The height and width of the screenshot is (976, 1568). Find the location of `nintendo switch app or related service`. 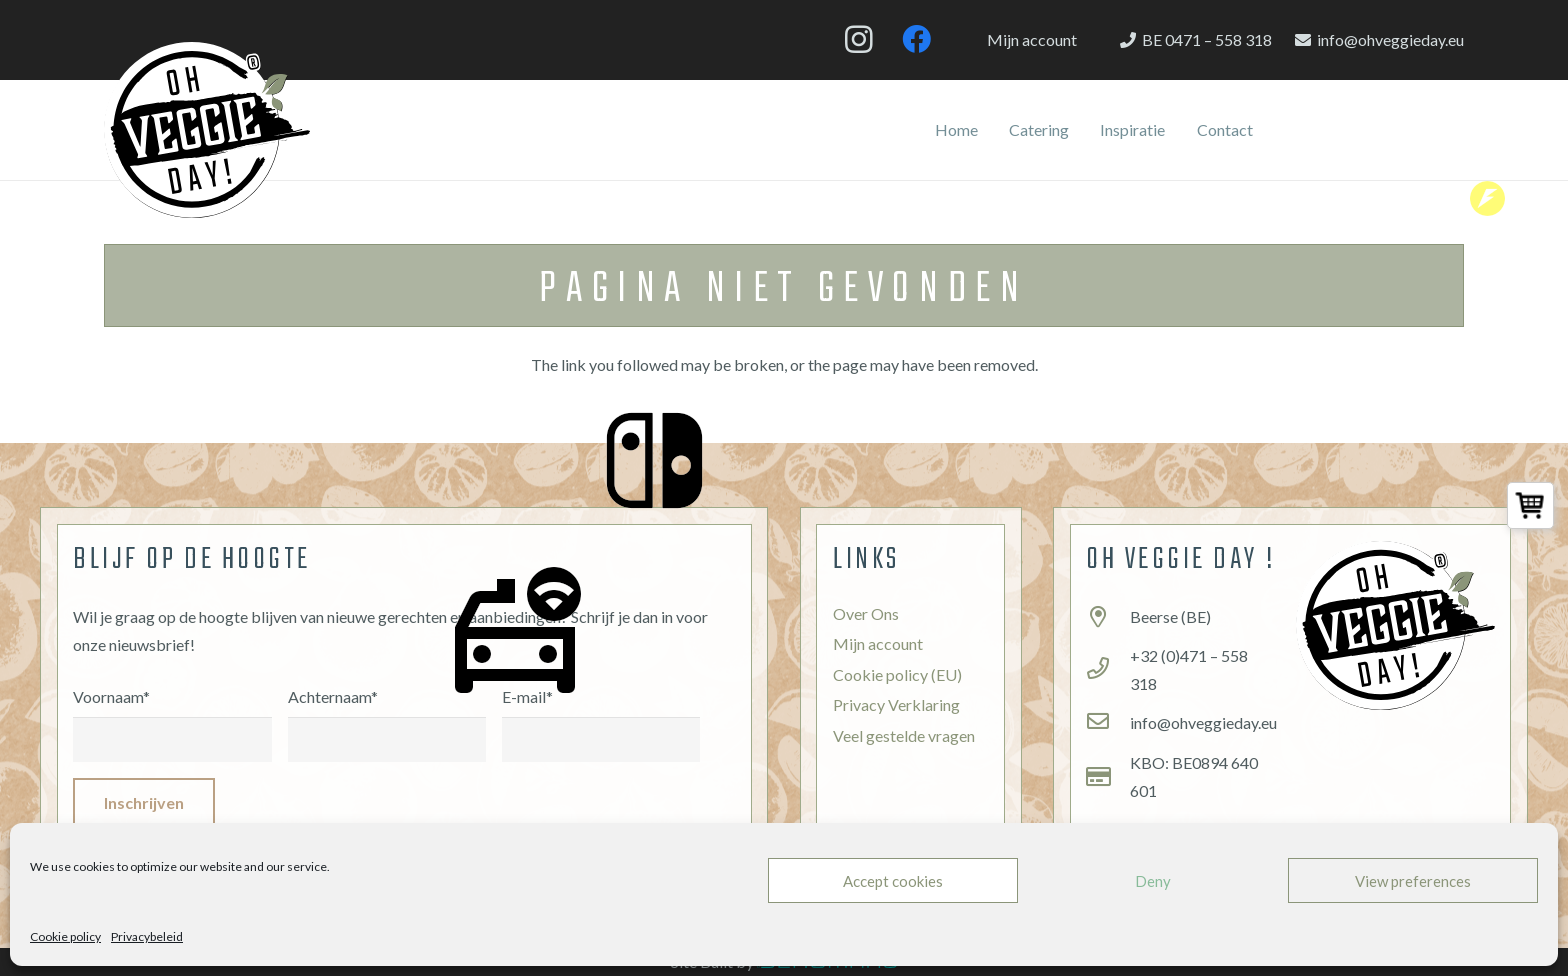

nintendo switch app or related service is located at coordinates (654, 460).